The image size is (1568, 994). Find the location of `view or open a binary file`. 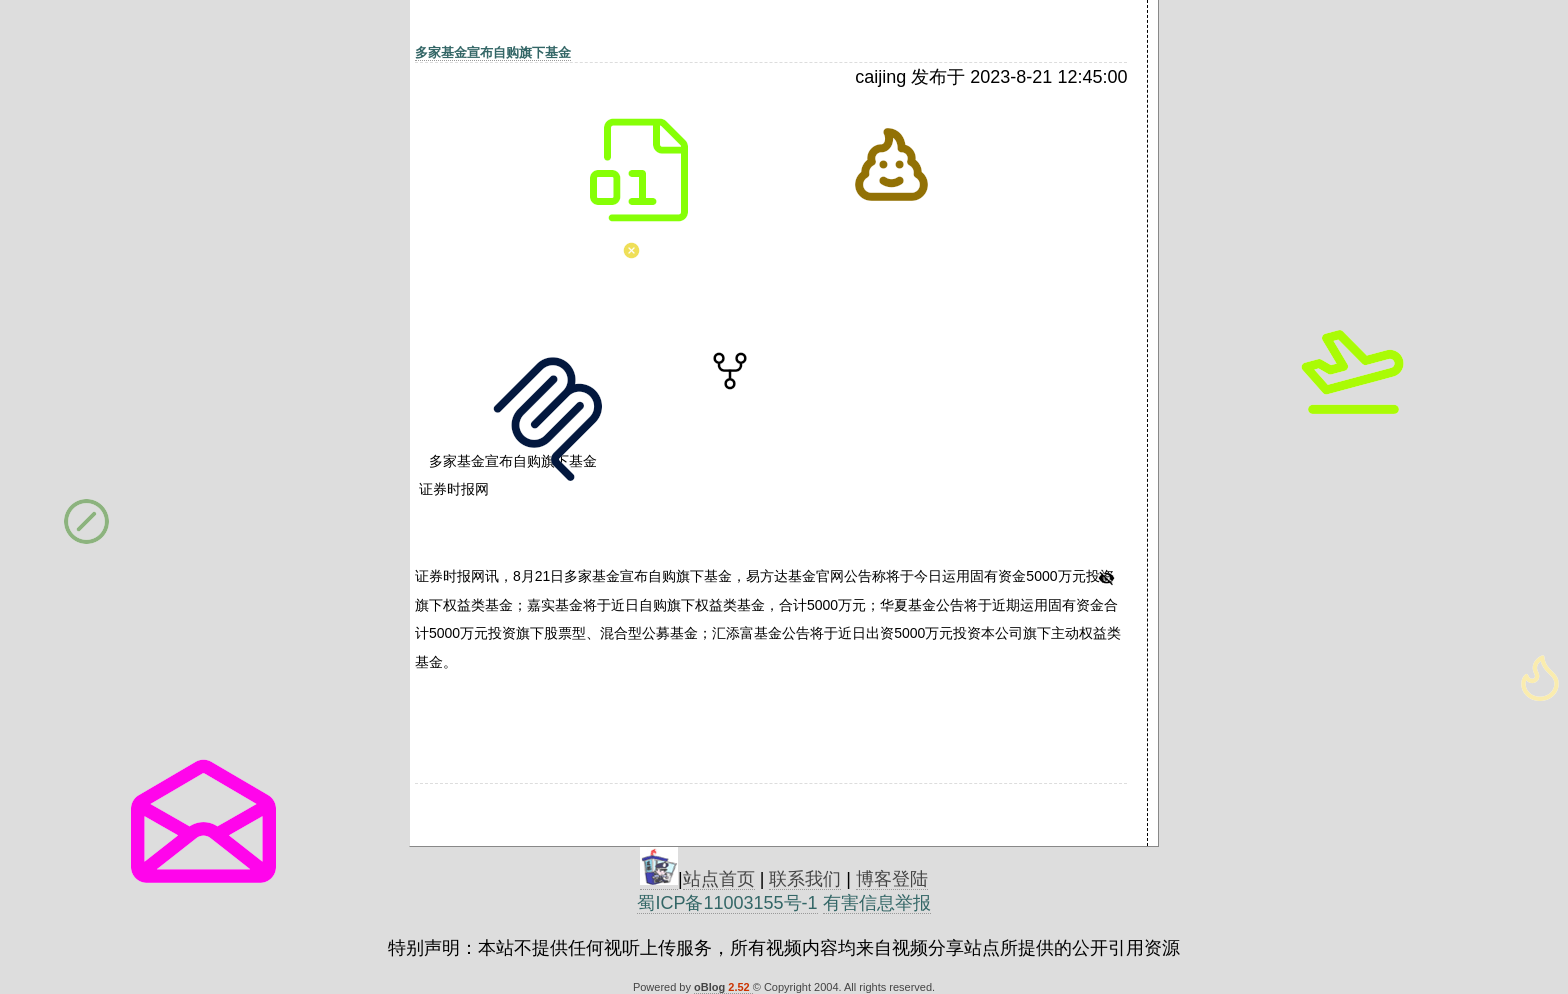

view or open a binary file is located at coordinates (646, 170).